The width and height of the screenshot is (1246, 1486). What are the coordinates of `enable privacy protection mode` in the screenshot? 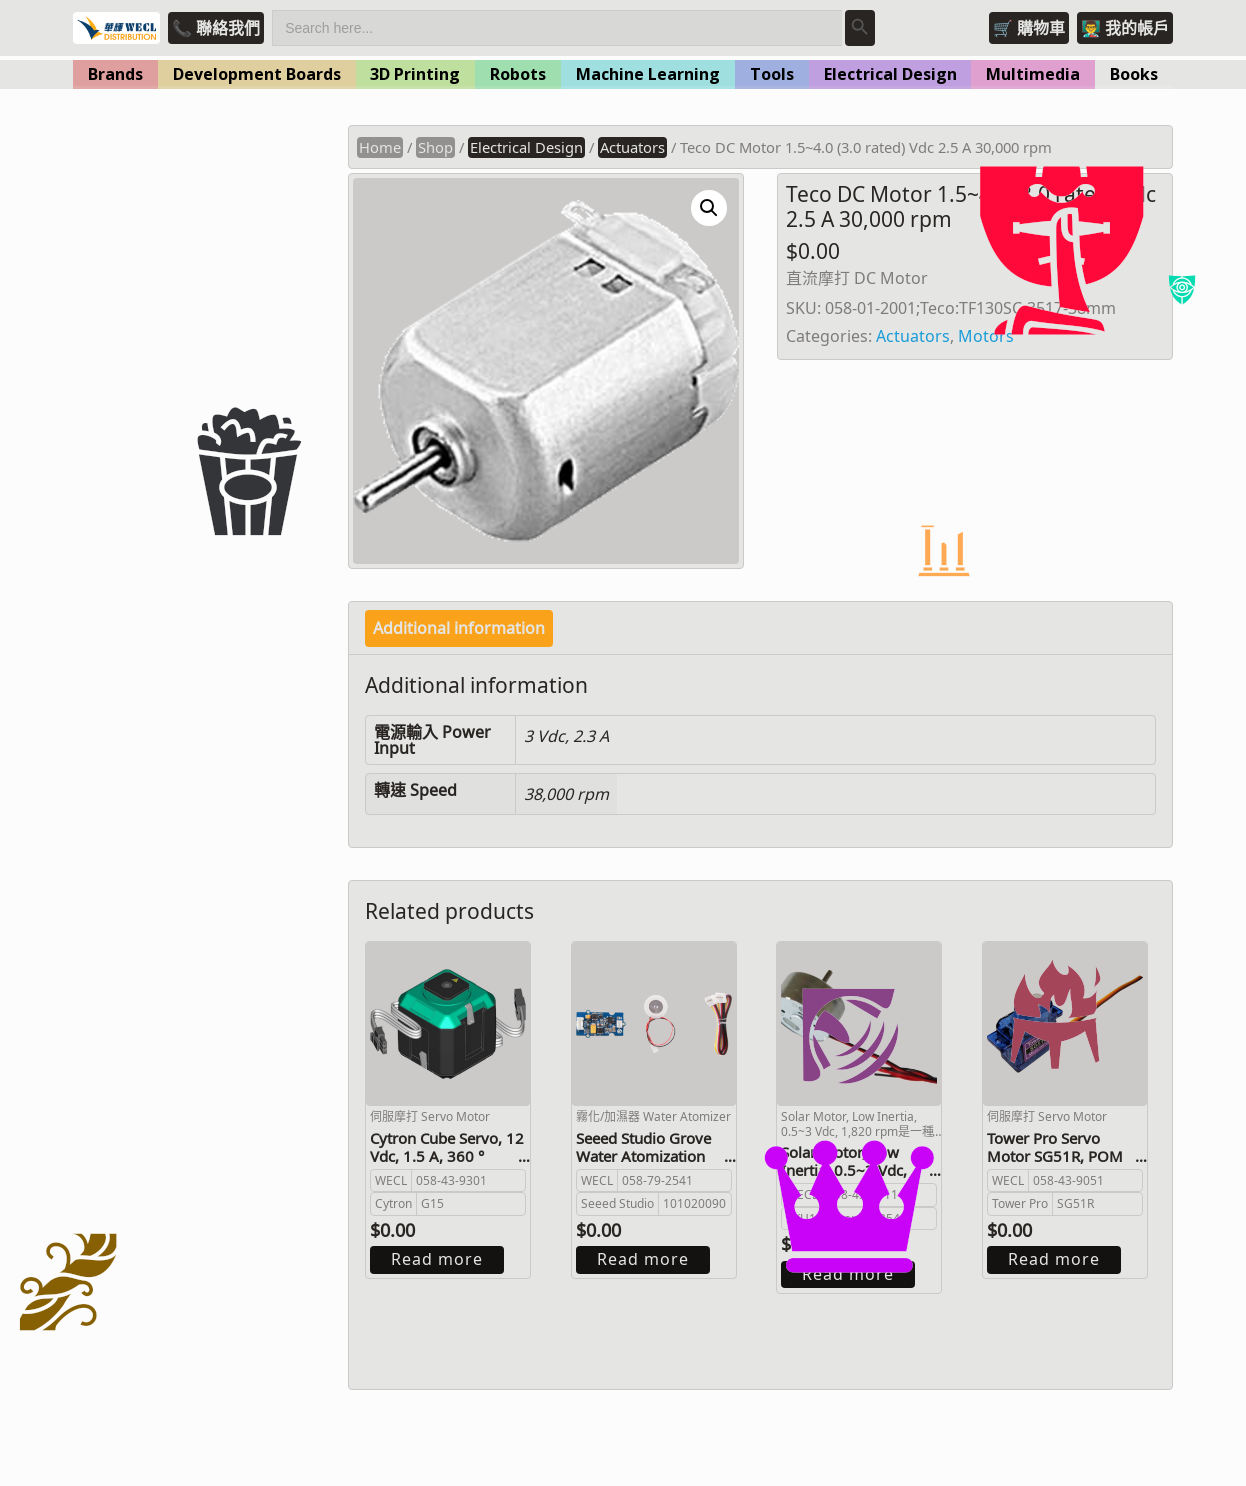 It's located at (1182, 290).